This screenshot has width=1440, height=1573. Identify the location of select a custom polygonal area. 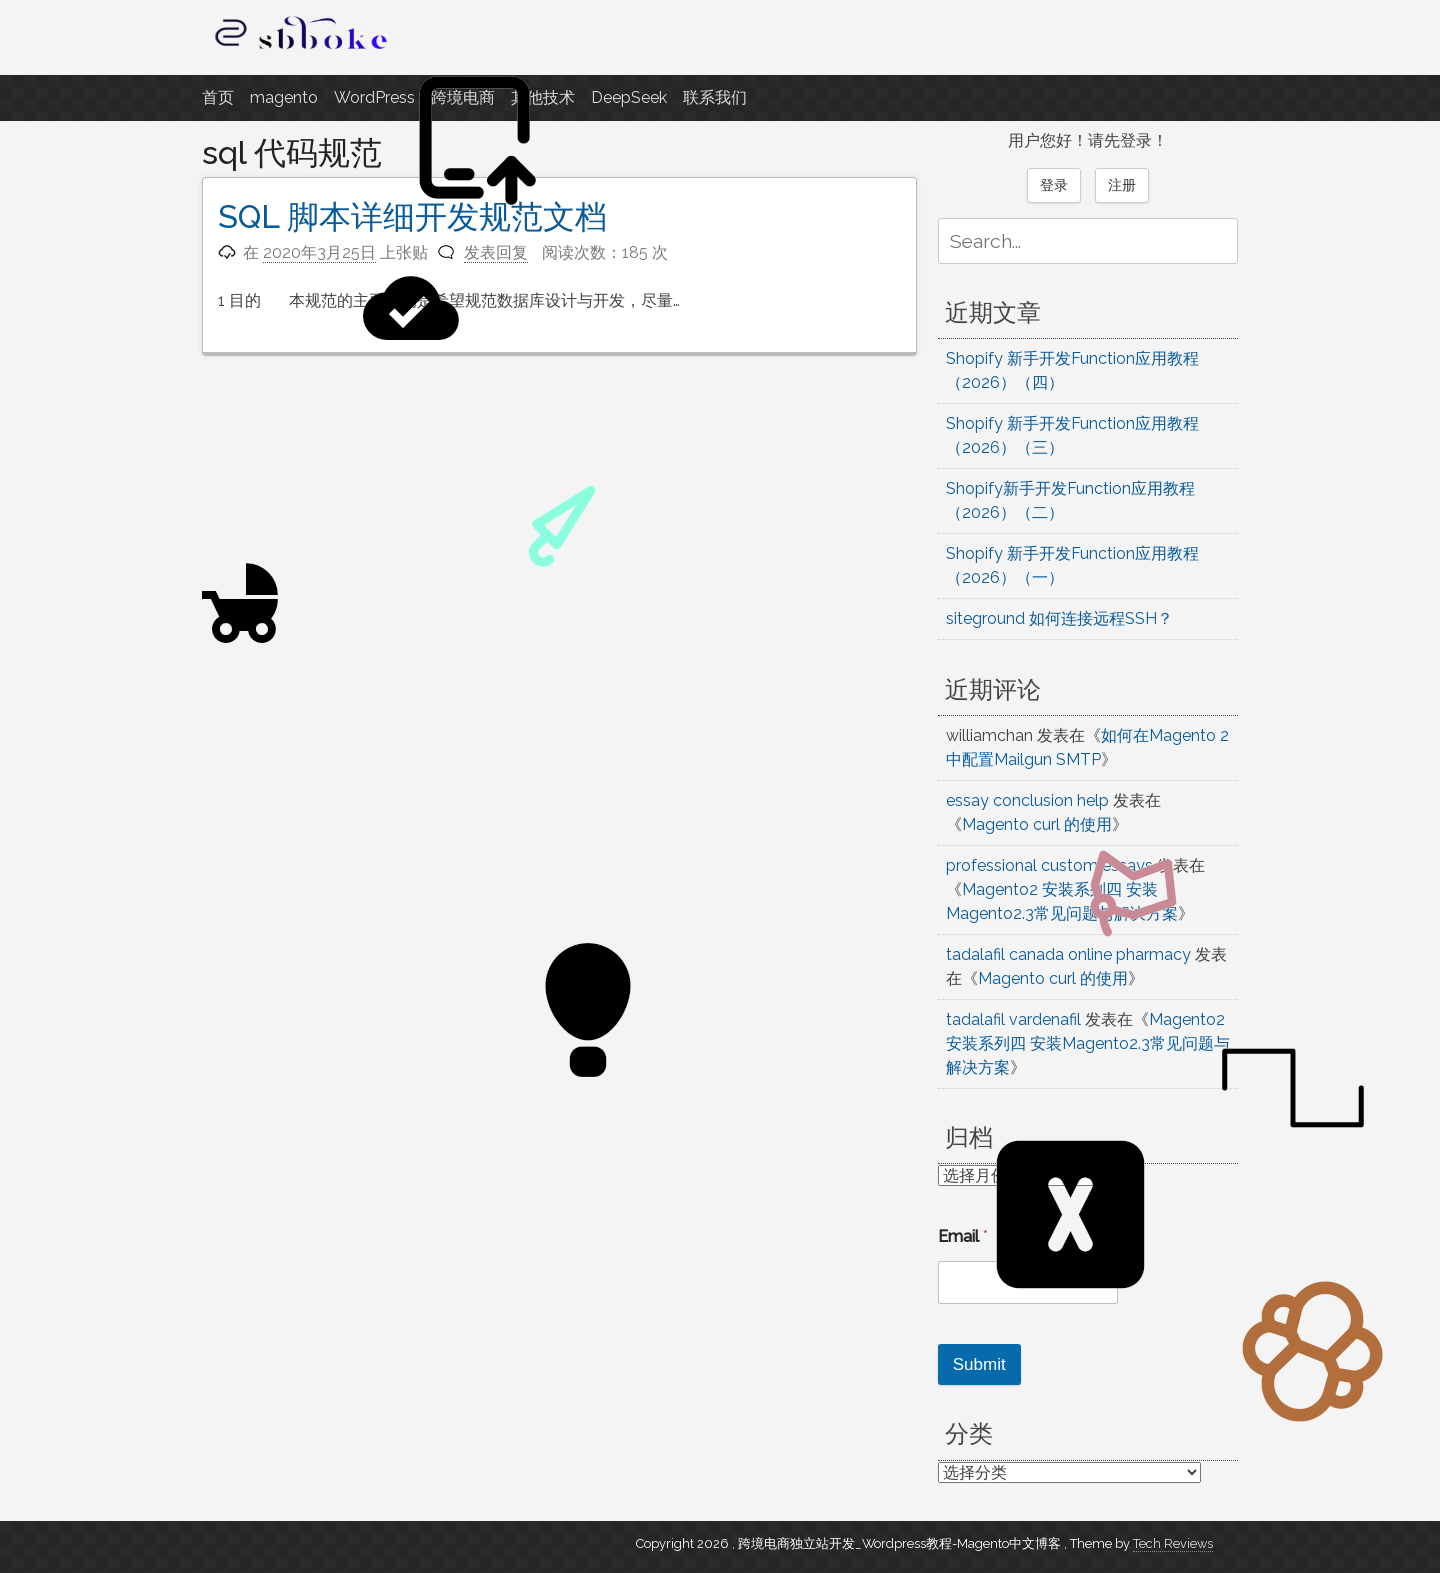
(1133, 893).